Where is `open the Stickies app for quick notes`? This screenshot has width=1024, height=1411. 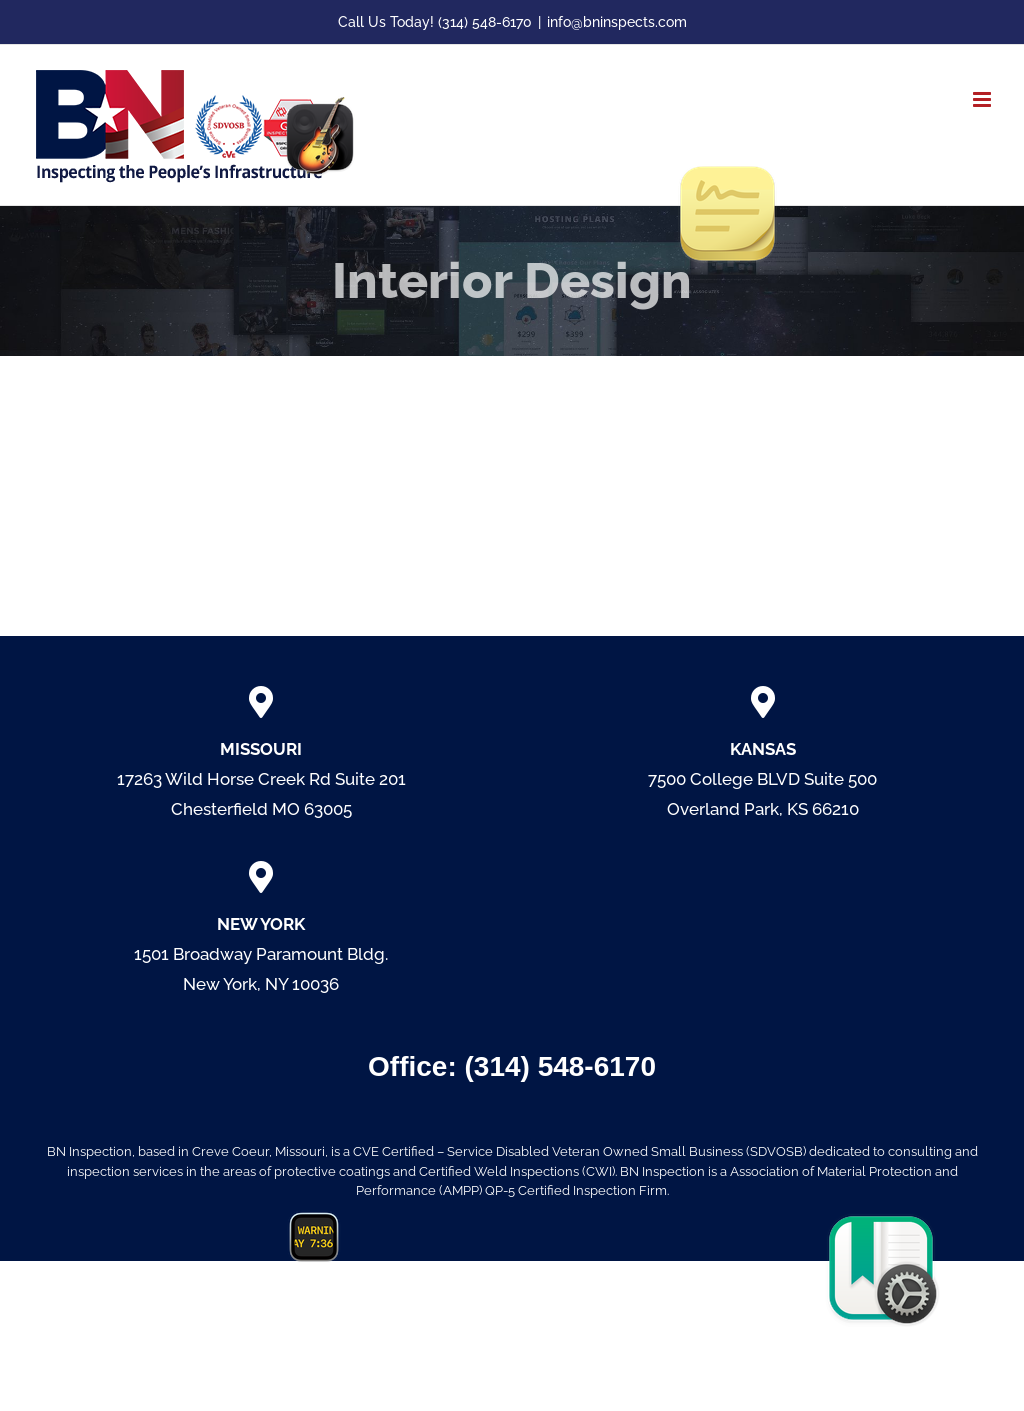 open the Stickies app for quick notes is located at coordinates (727, 213).